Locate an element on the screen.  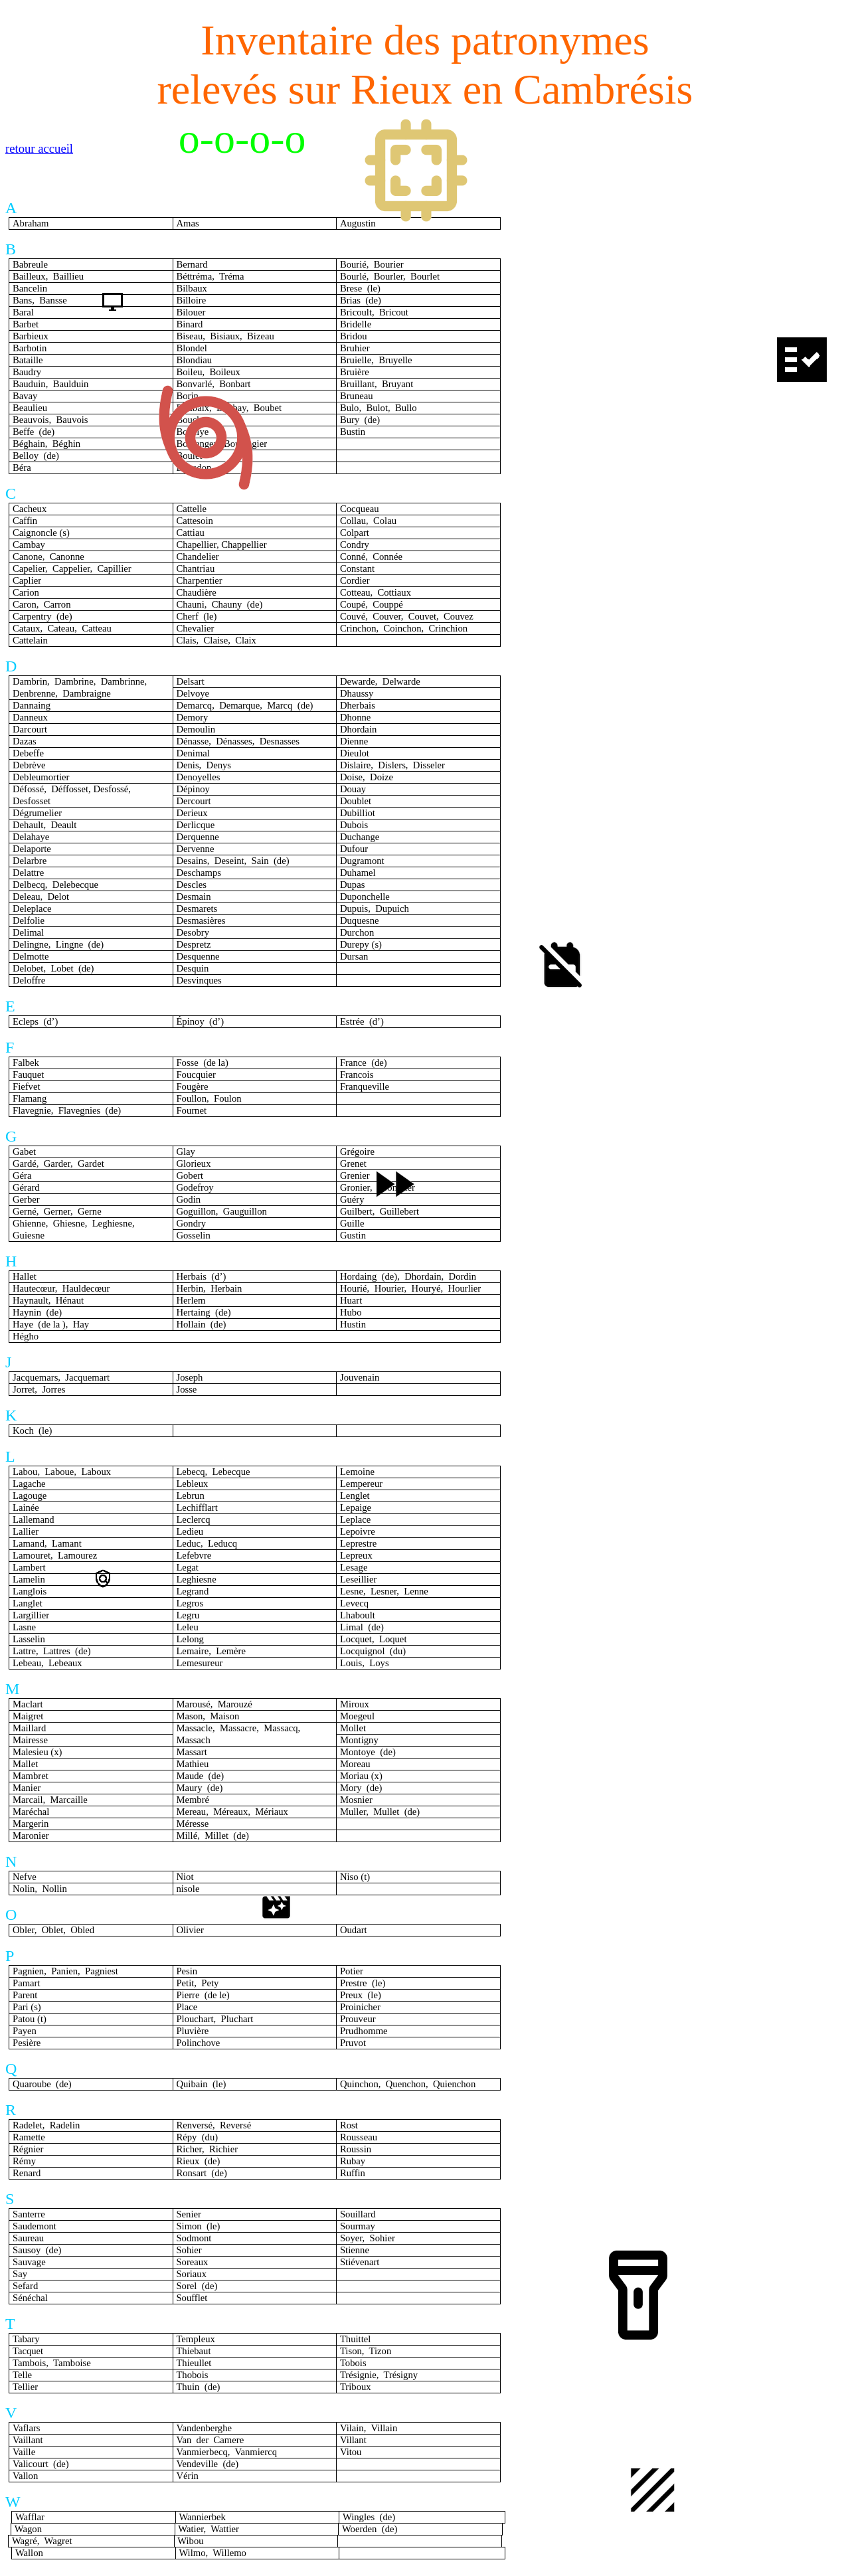
apply texture or pattern overlay is located at coordinates (652, 2490).